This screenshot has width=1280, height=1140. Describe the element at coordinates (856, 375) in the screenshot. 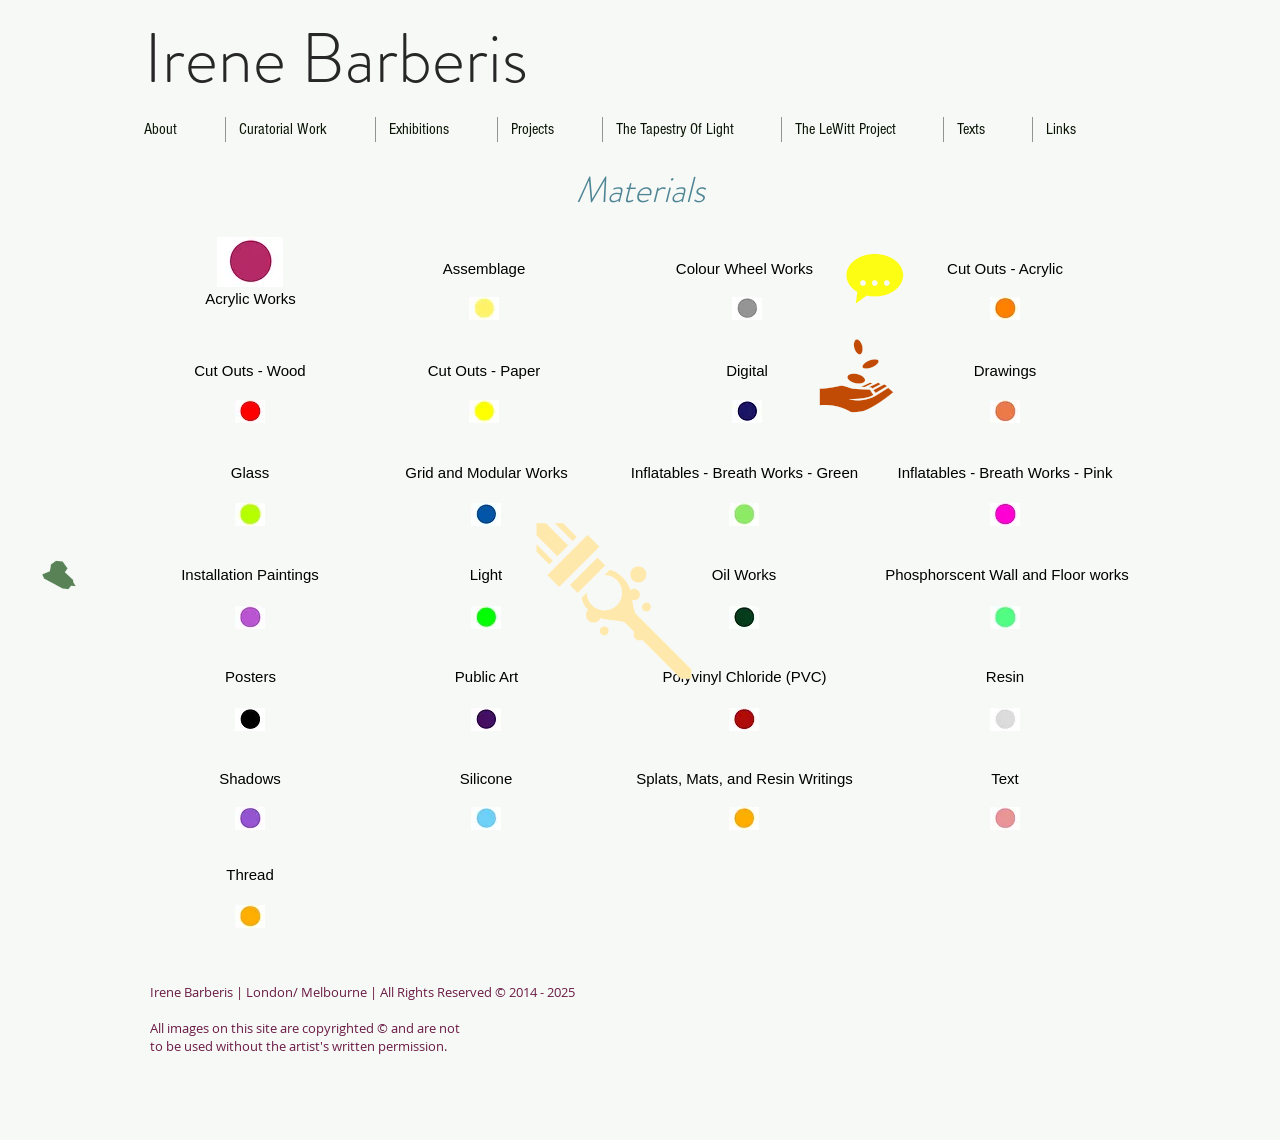

I see `receive a payment or funds` at that location.